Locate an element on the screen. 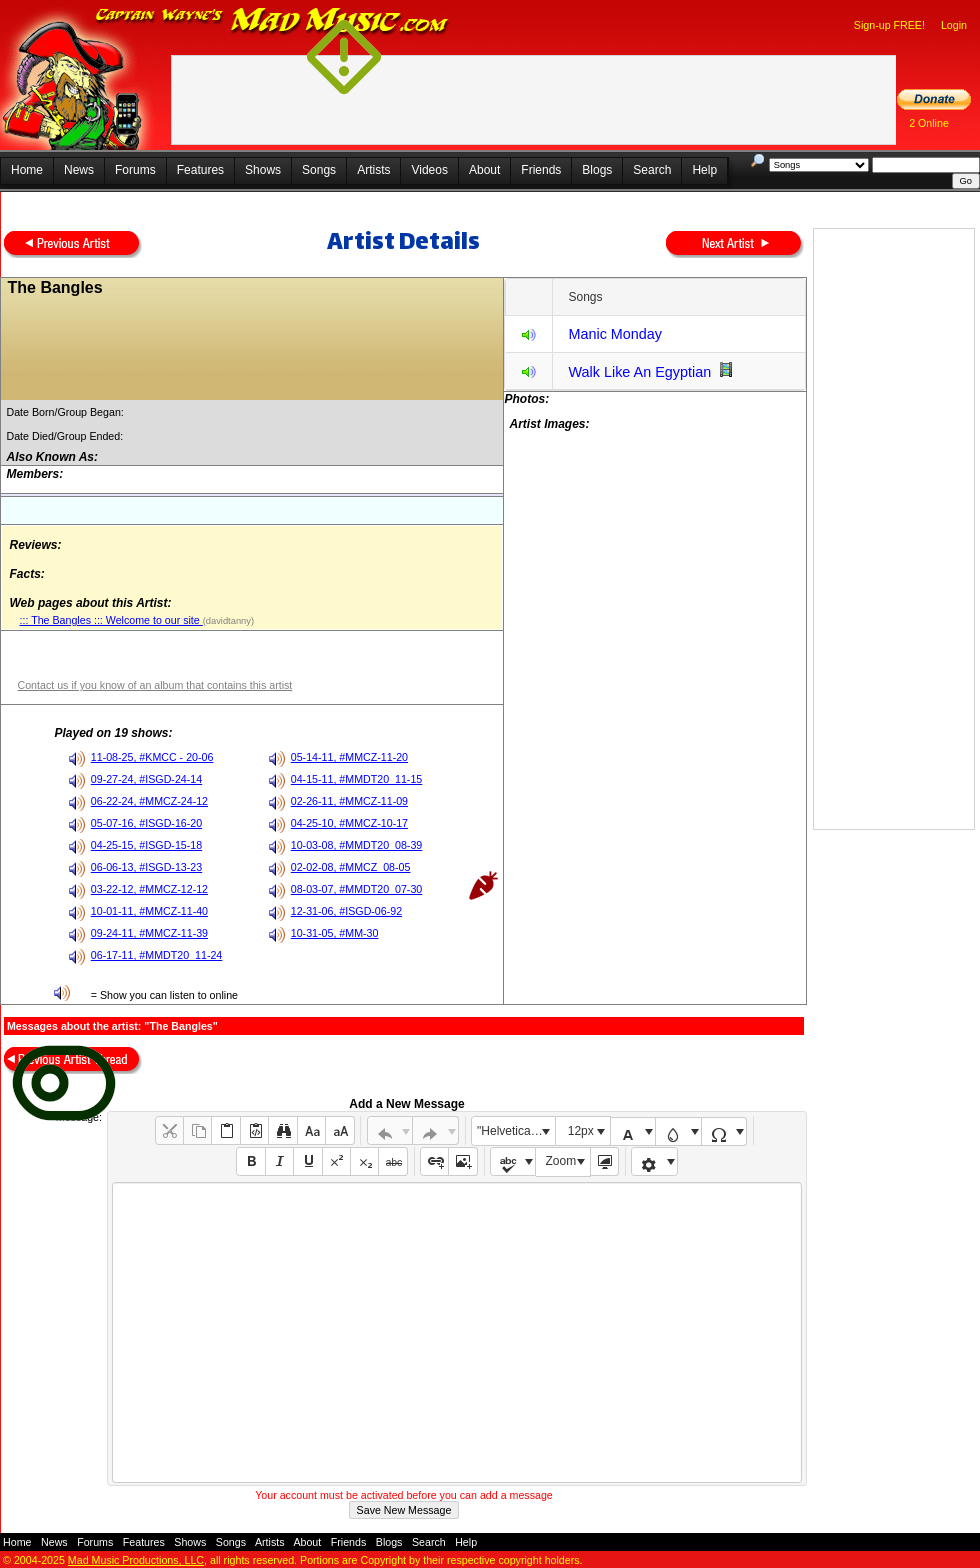 Image resolution: width=980 pixels, height=1568 pixels. indicates a warning or alert requiring attention is located at coordinates (344, 57).